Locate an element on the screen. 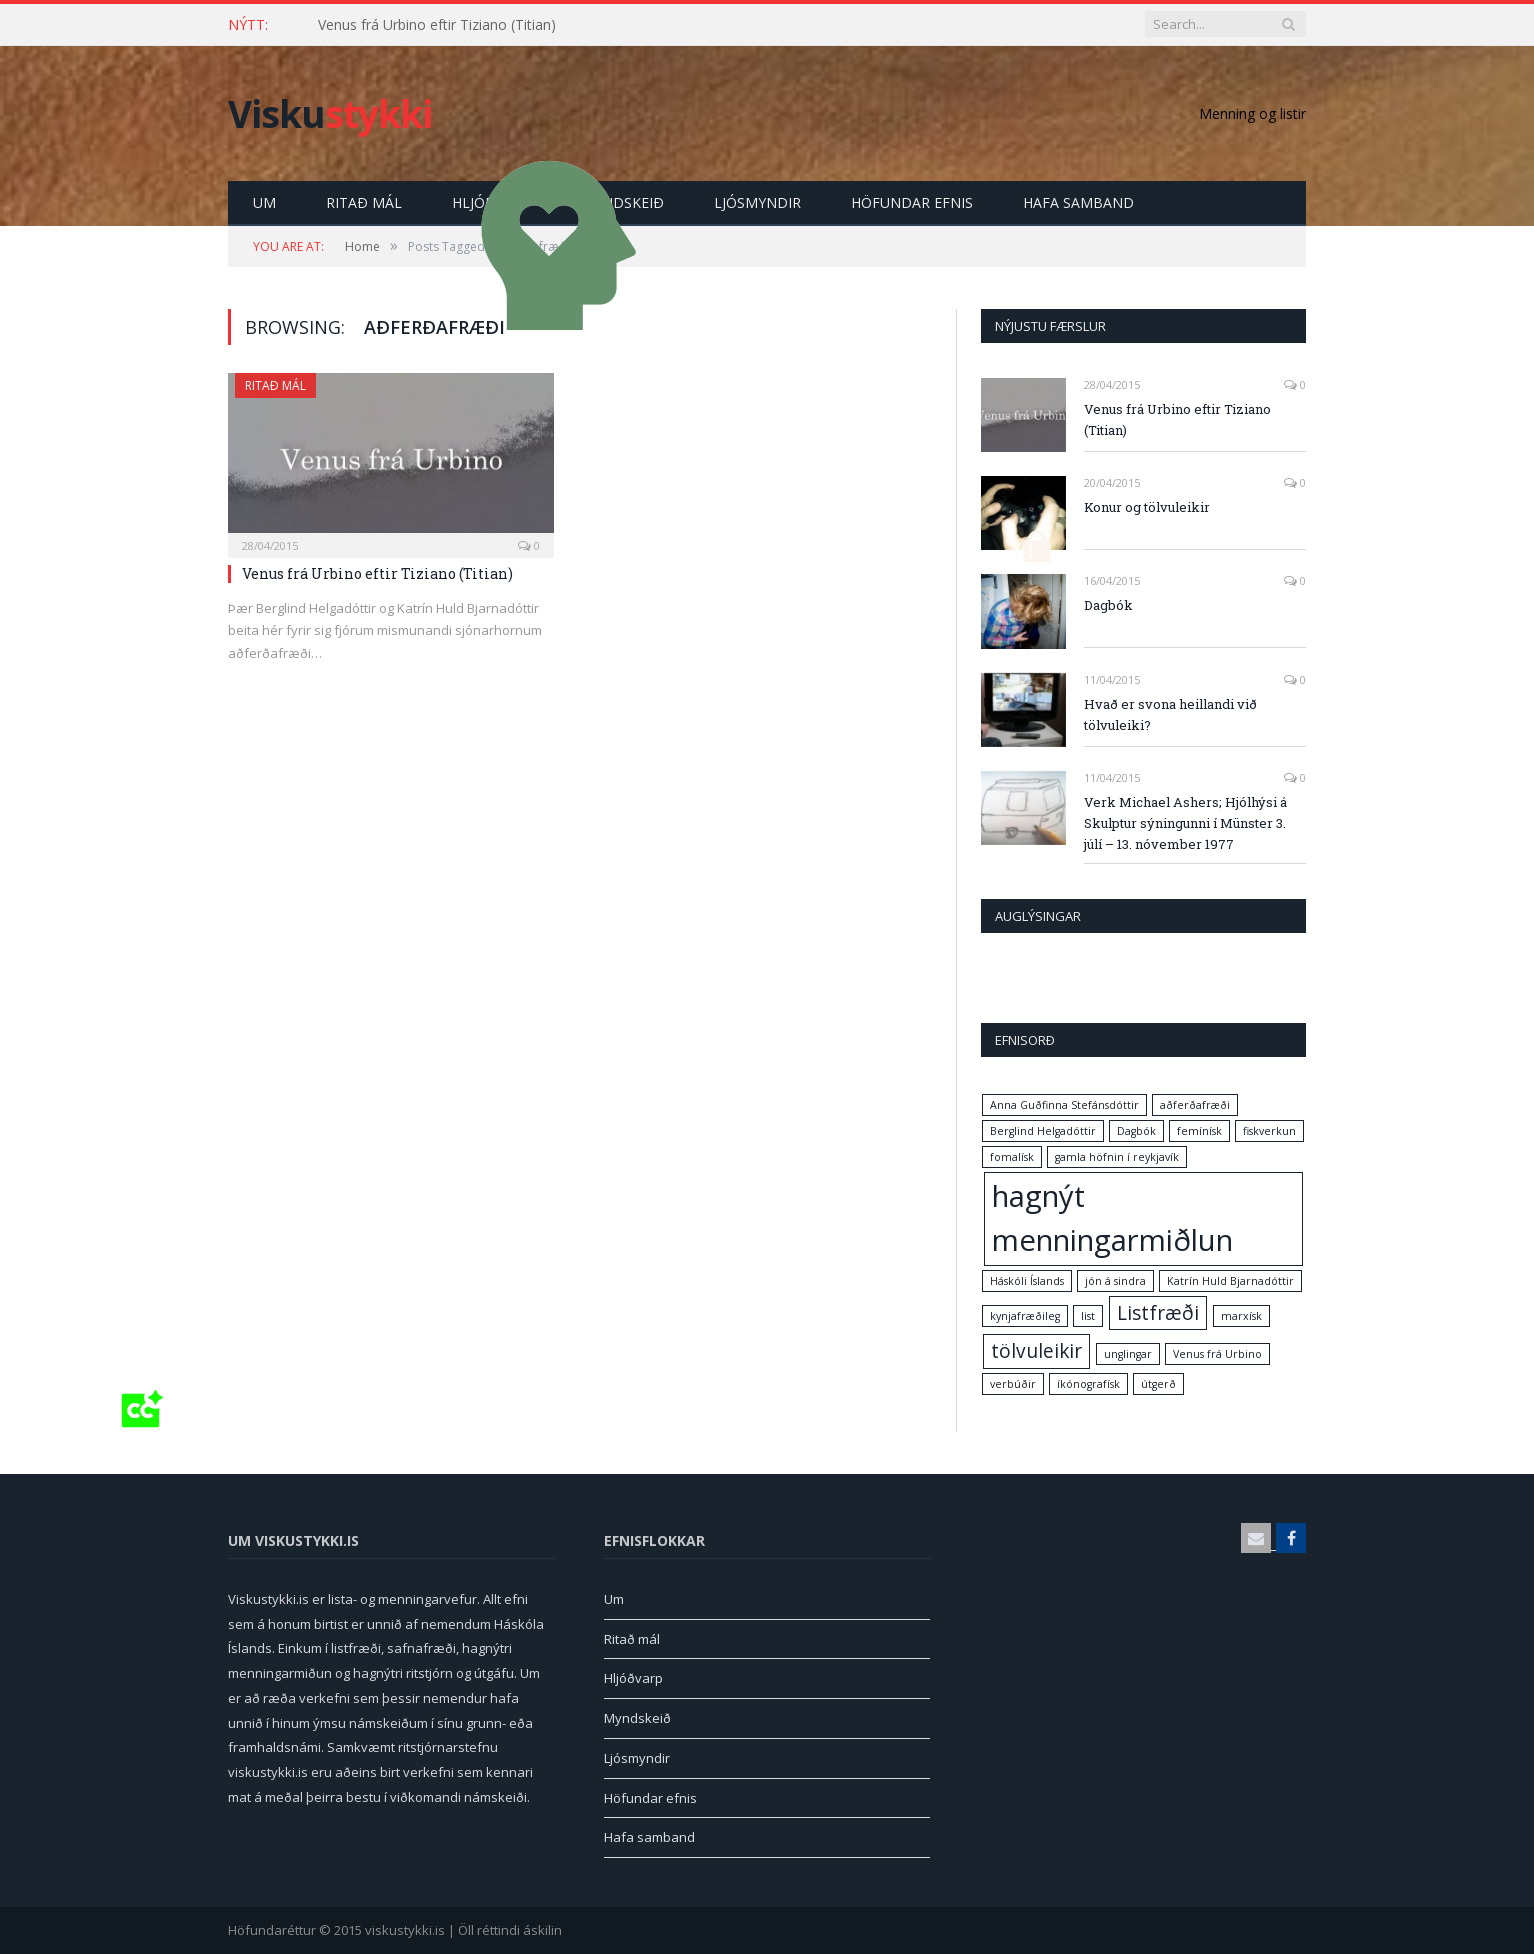 Image resolution: width=1534 pixels, height=1954 pixels. access a private git repository is located at coordinates (1037, 547).